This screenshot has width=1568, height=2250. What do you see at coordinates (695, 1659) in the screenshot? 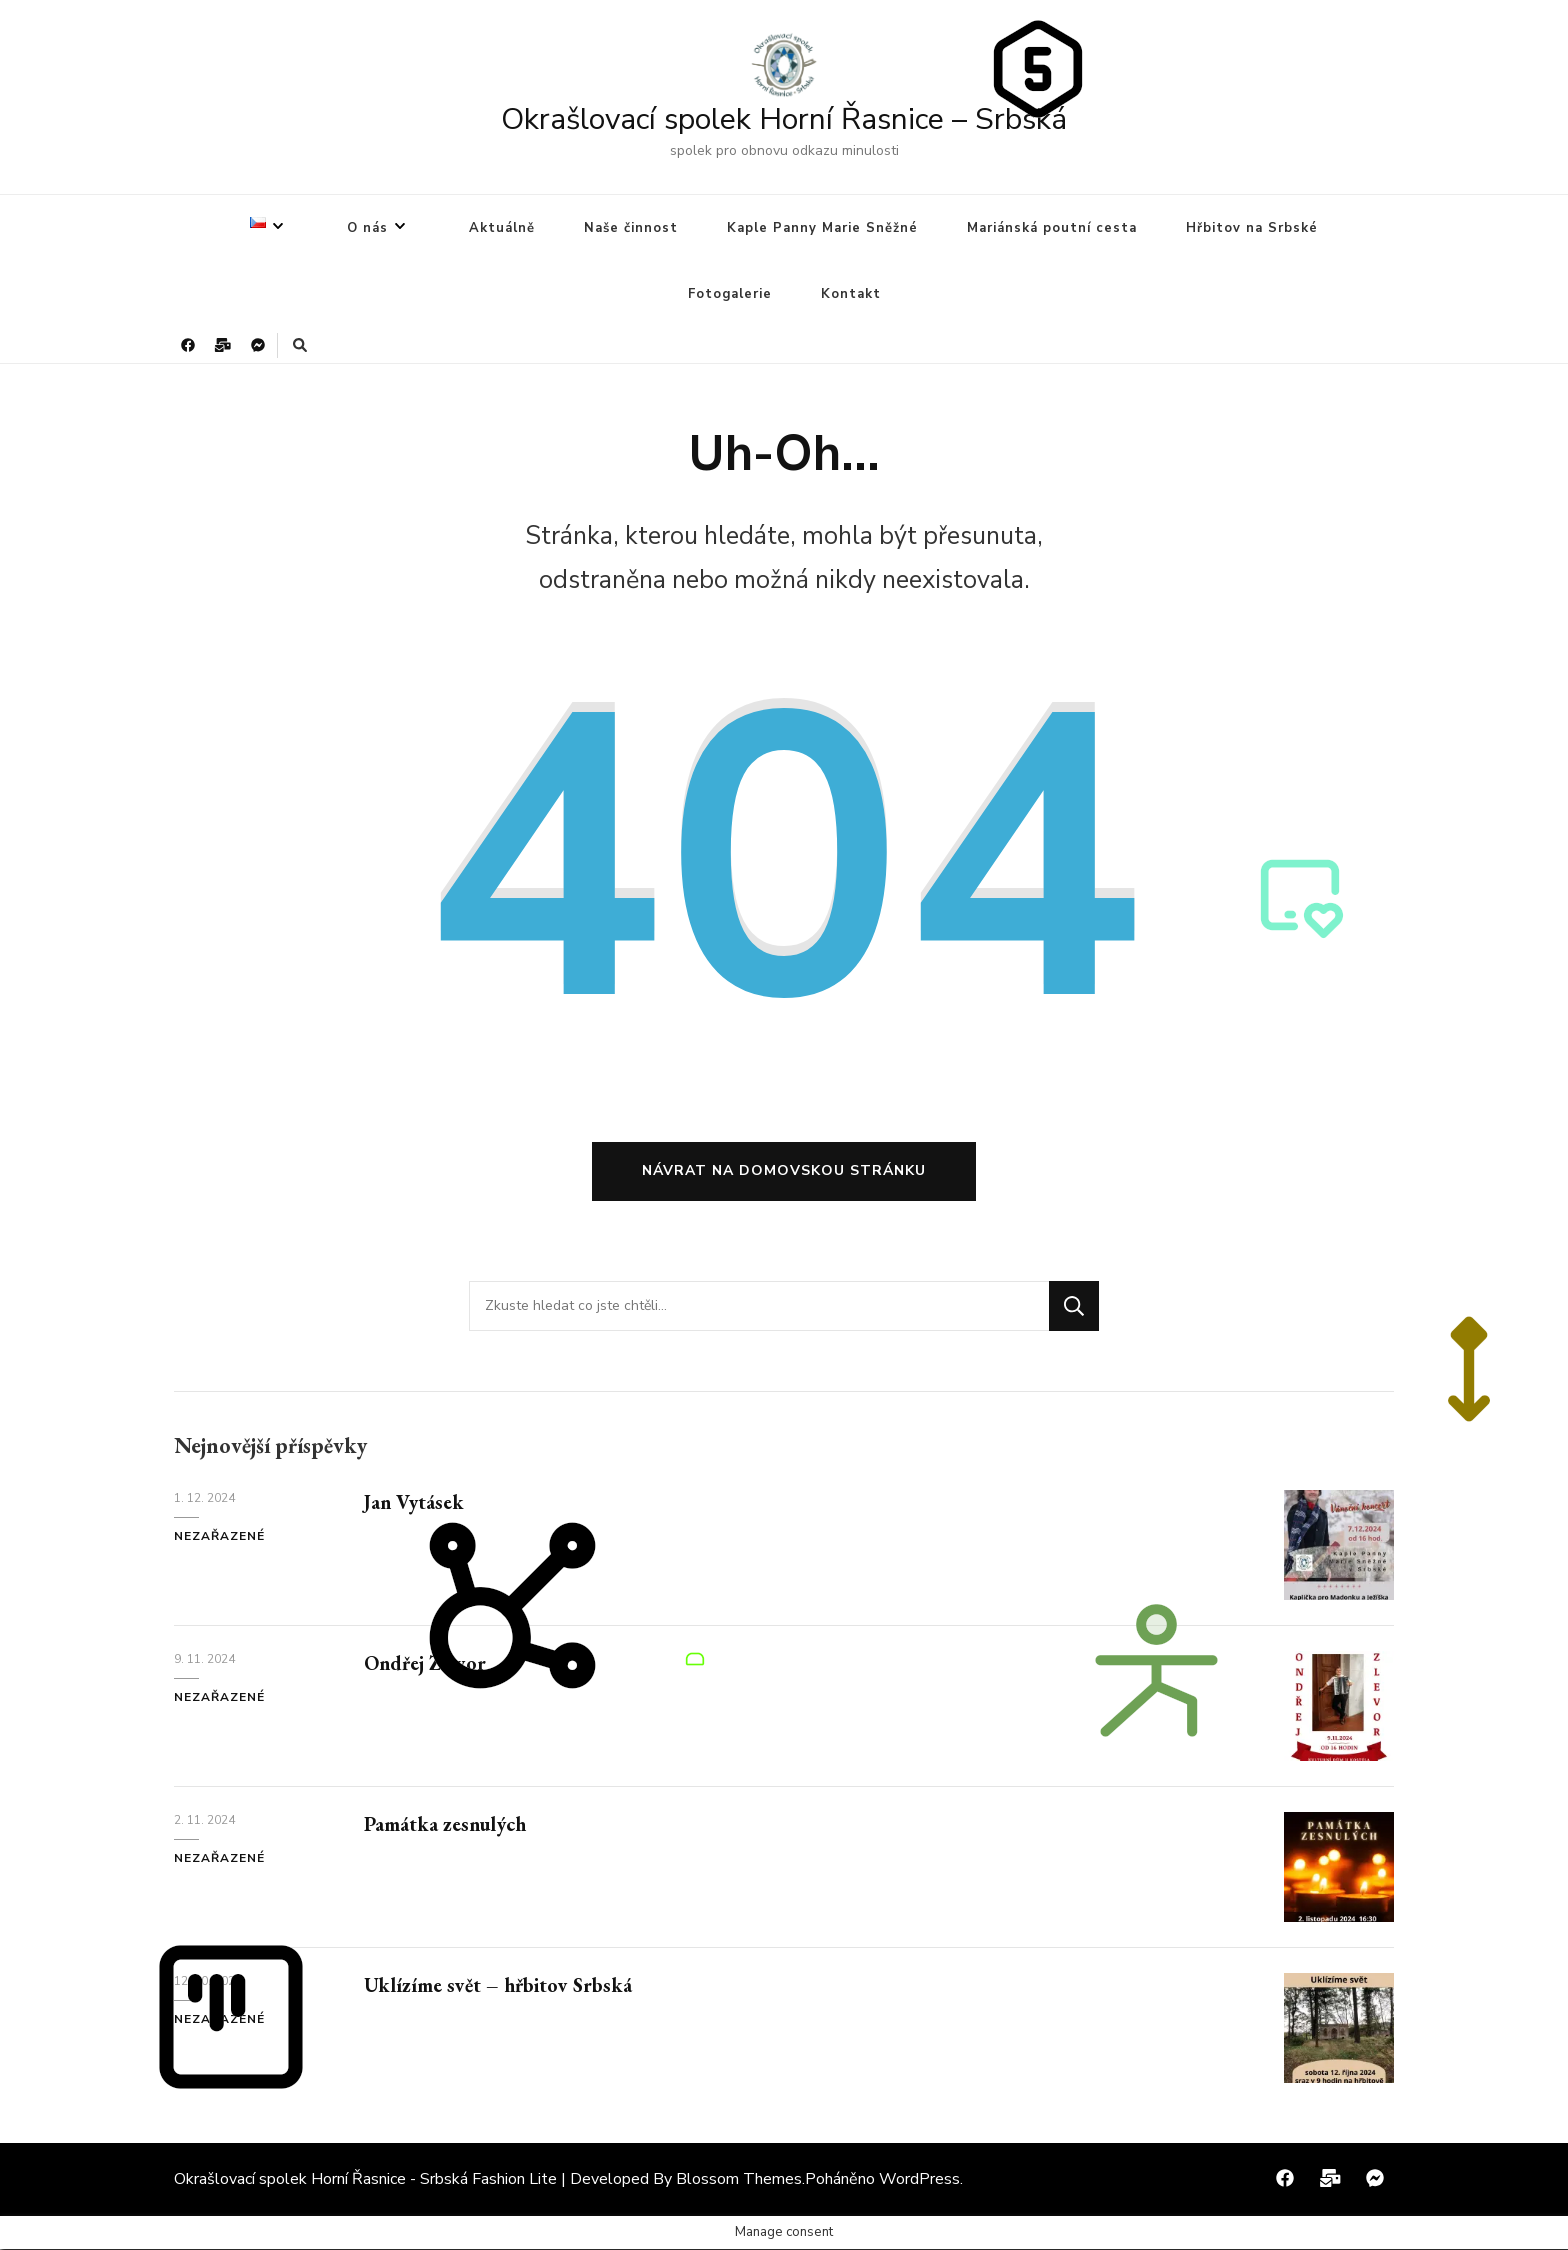
I see `indicates a tab or panel header element` at bounding box center [695, 1659].